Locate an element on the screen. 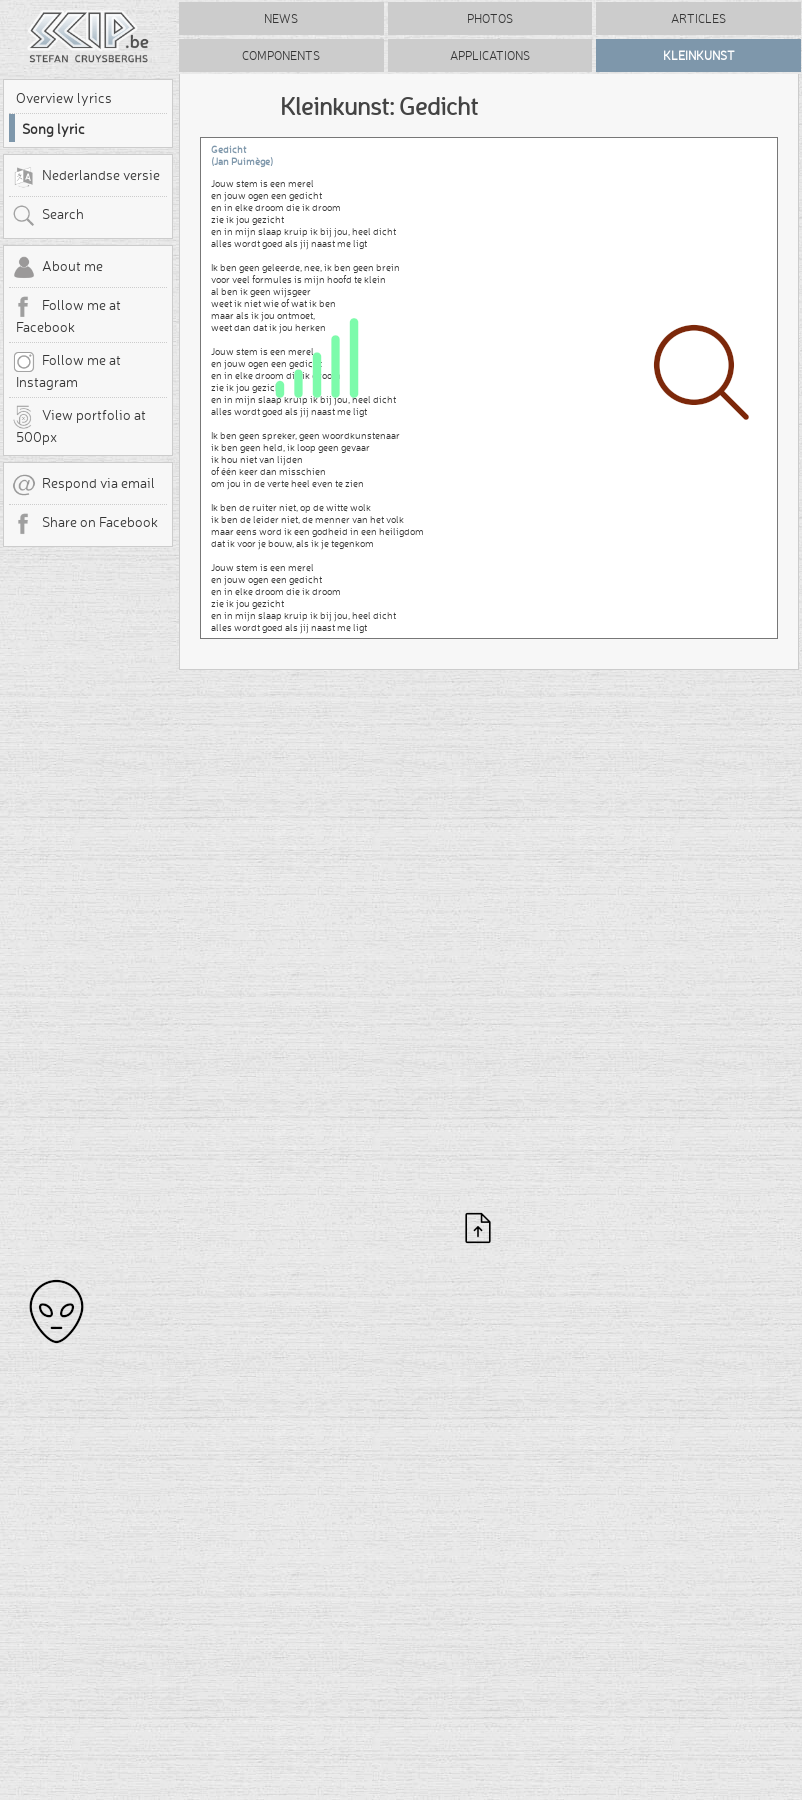 This screenshot has width=802, height=1800. search for content or items is located at coordinates (701, 372).